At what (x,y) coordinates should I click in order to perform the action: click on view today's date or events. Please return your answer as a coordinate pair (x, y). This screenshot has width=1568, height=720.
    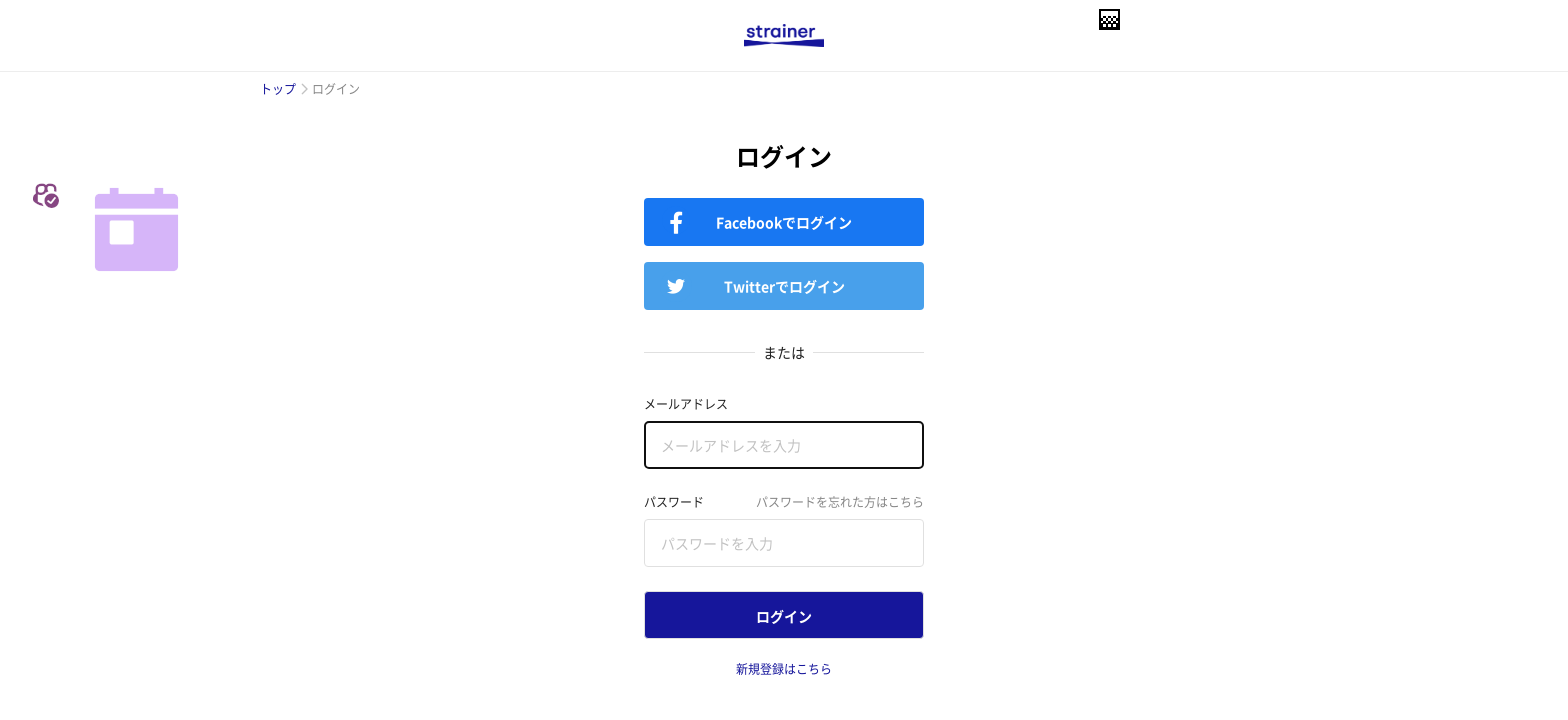
    Looking at the image, I should click on (136, 229).